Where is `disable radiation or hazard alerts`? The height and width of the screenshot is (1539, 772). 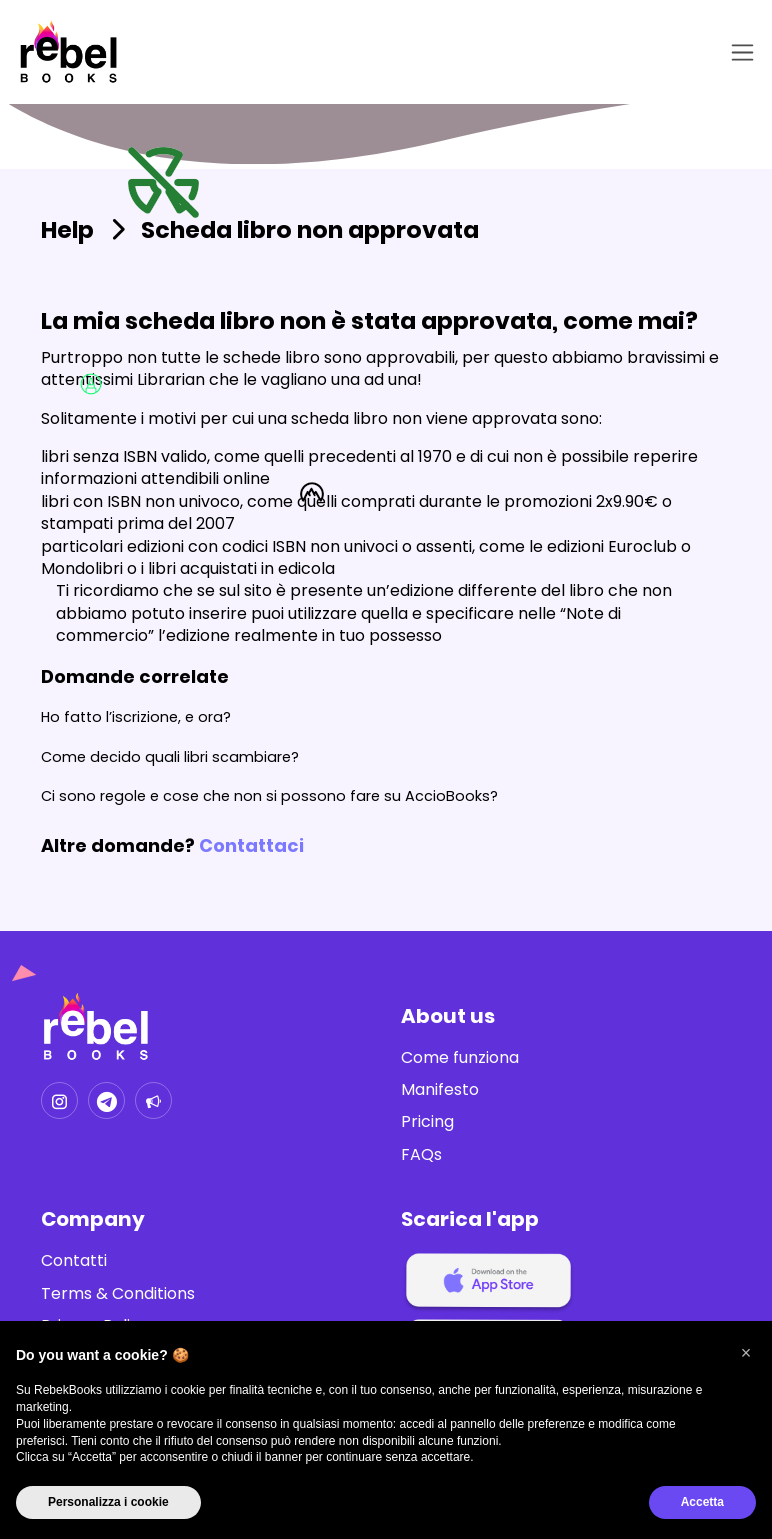
disable radiation or hazard alerts is located at coordinates (163, 182).